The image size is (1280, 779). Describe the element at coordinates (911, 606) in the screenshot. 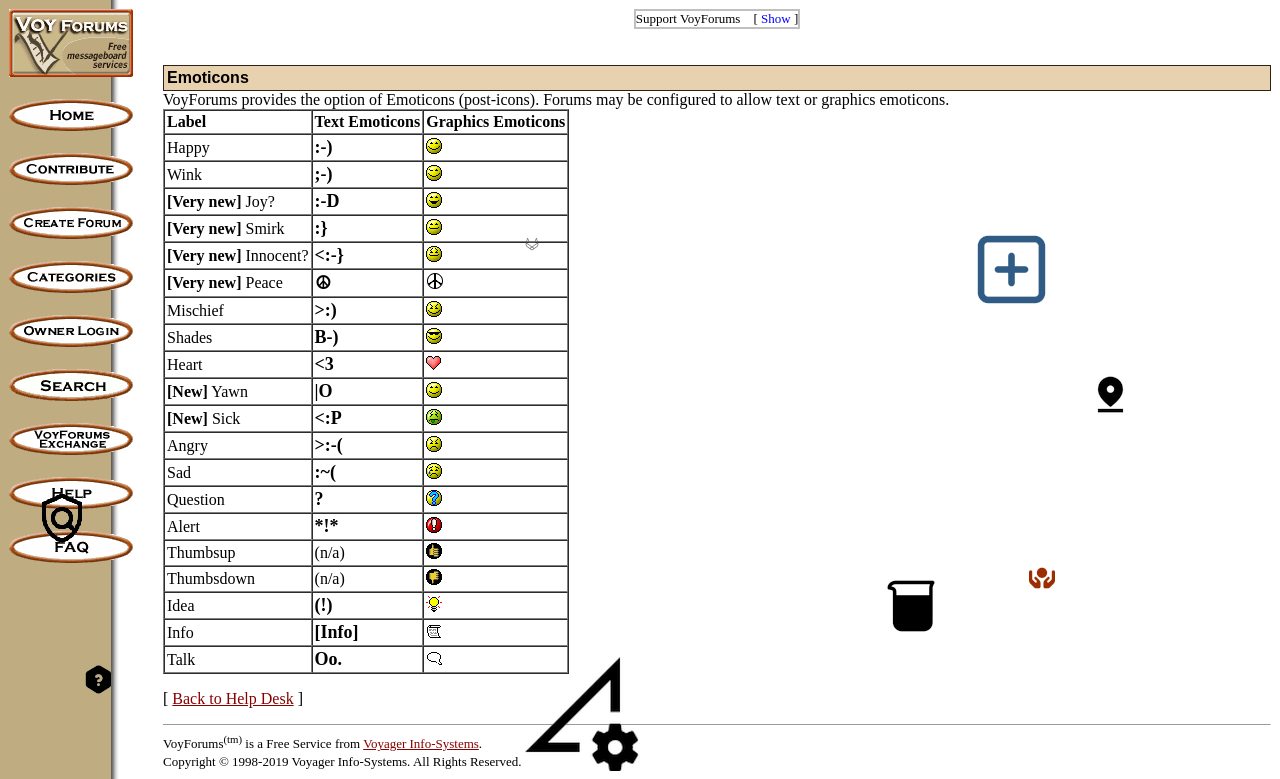

I see `access experimental or beta features` at that location.